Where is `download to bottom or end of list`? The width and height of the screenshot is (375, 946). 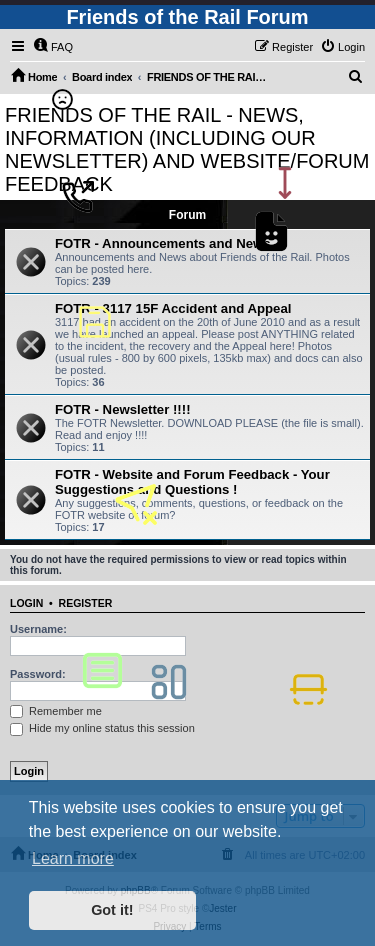 download to bottom or end of list is located at coordinates (285, 183).